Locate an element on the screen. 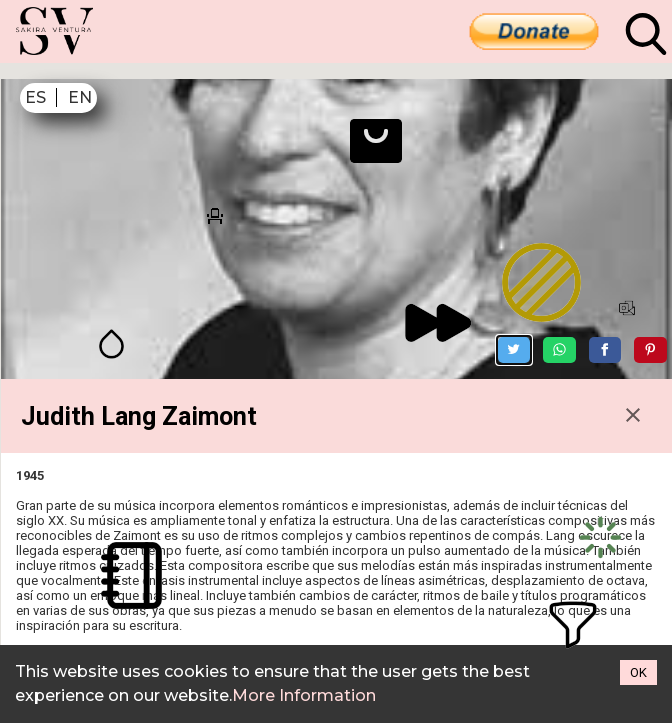 The width and height of the screenshot is (672, 723). indicates a blocked or prohibited action is located at coordinates (541, 282).